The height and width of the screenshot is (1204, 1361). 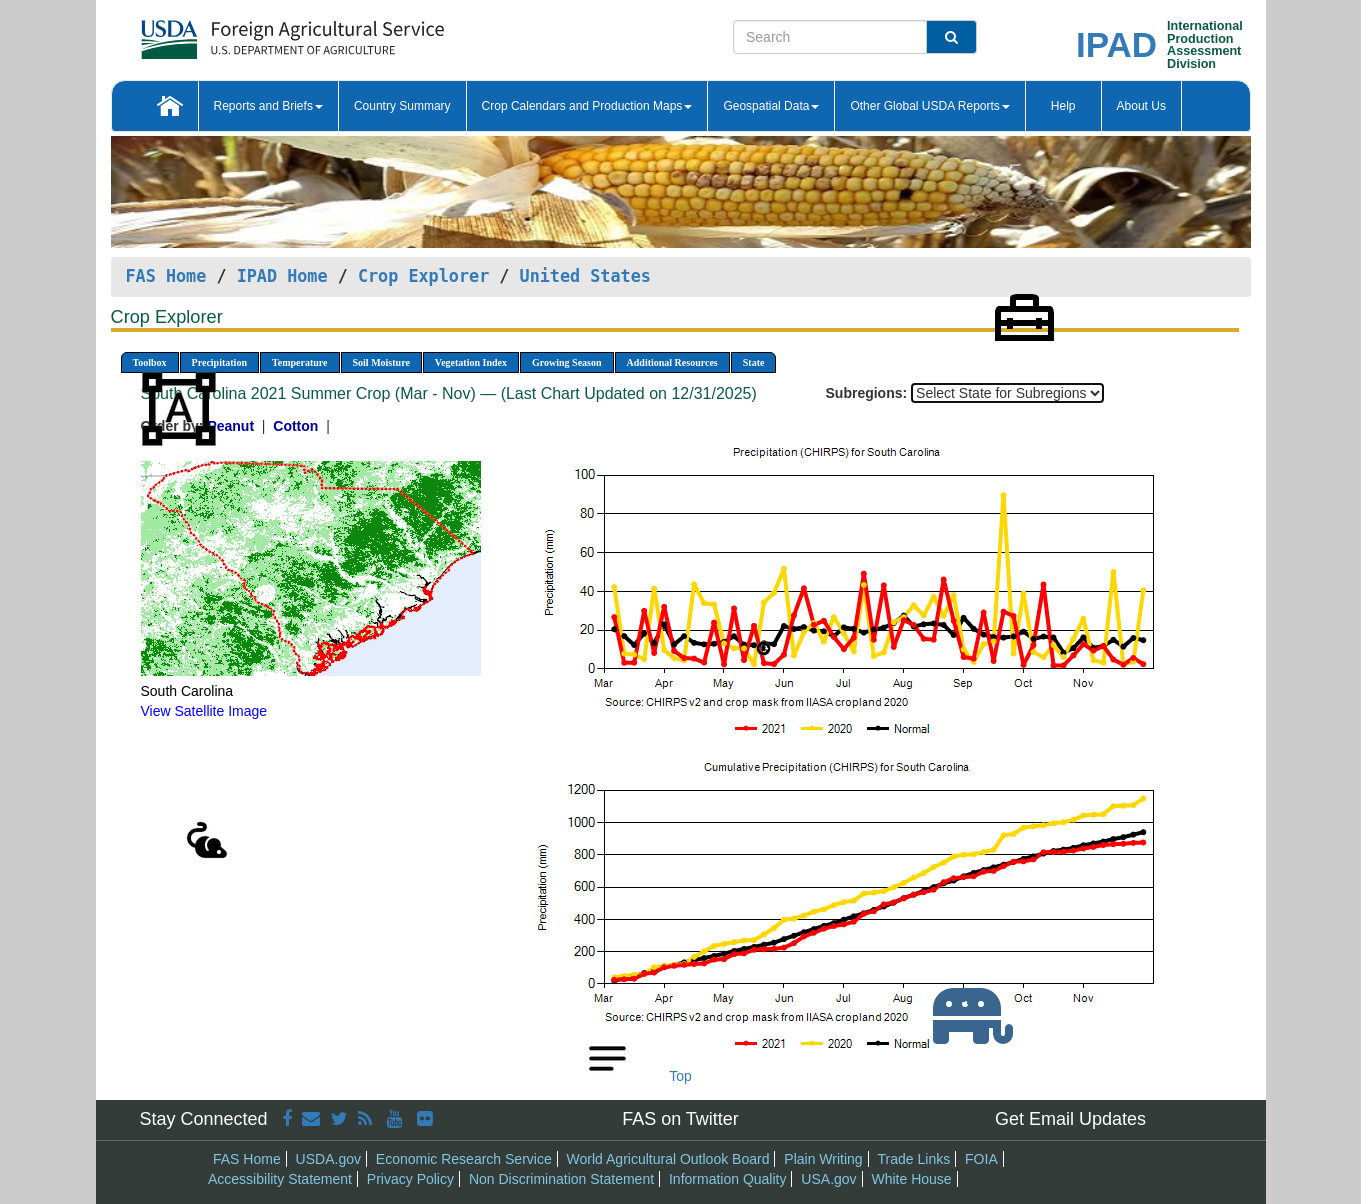 I want to click on sync data or refresh content, so click(x=763, y=648).